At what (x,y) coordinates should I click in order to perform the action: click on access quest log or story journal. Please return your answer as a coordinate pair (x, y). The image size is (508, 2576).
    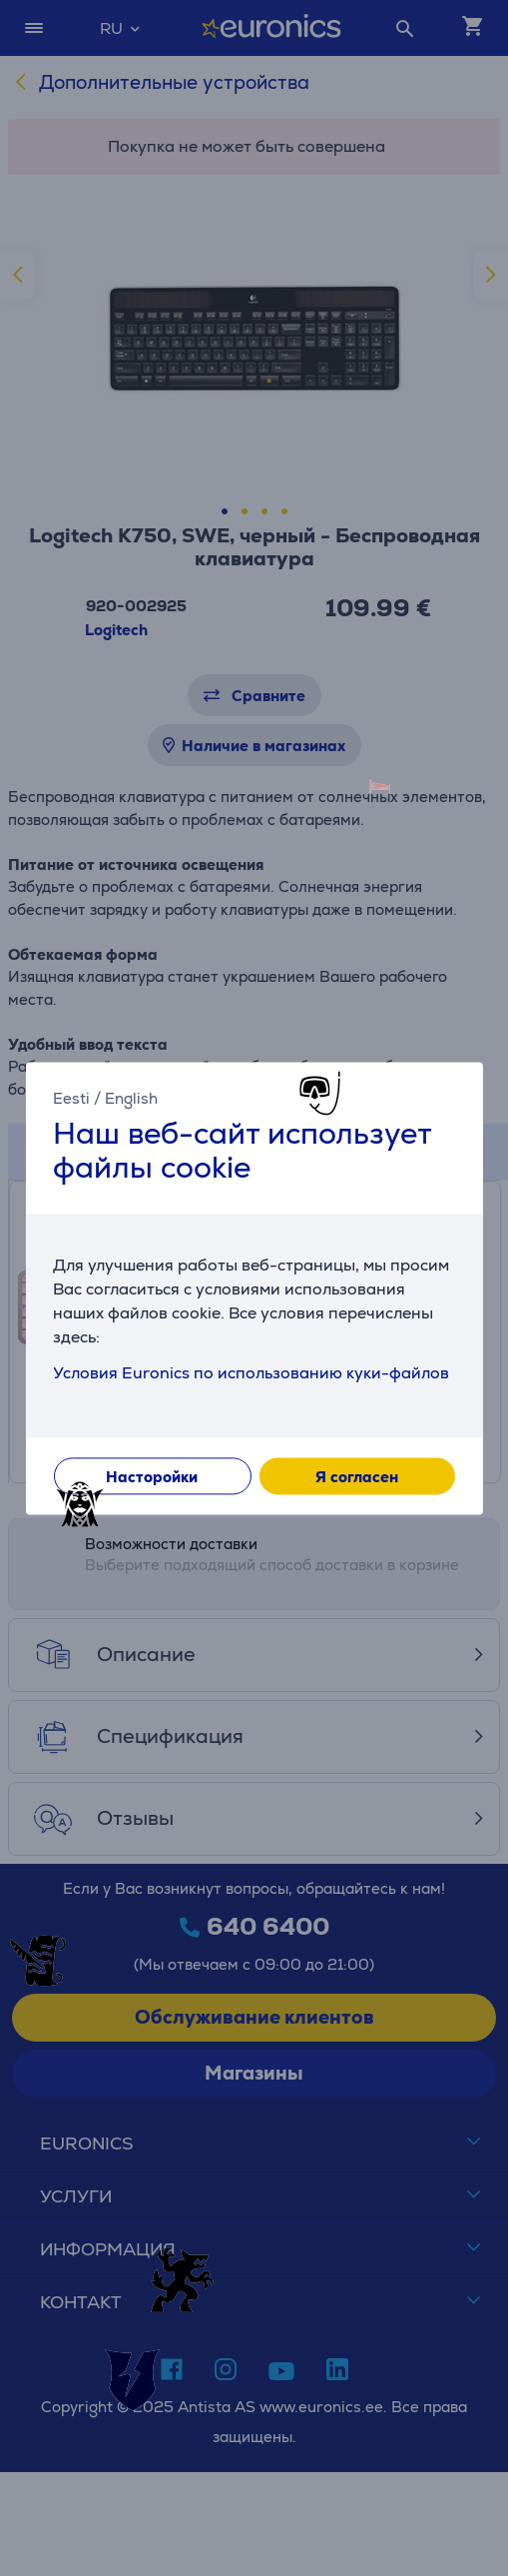
    Looking at the image, I should click on (38, 1961).